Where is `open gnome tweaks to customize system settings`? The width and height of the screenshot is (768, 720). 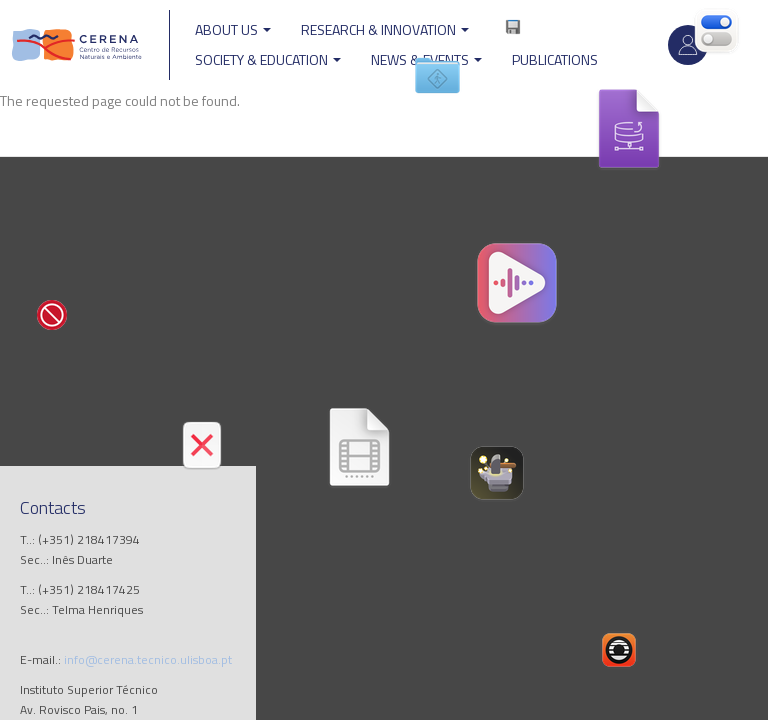
open gnome tweaks to customize system settings is located at coordinates (716, 30).